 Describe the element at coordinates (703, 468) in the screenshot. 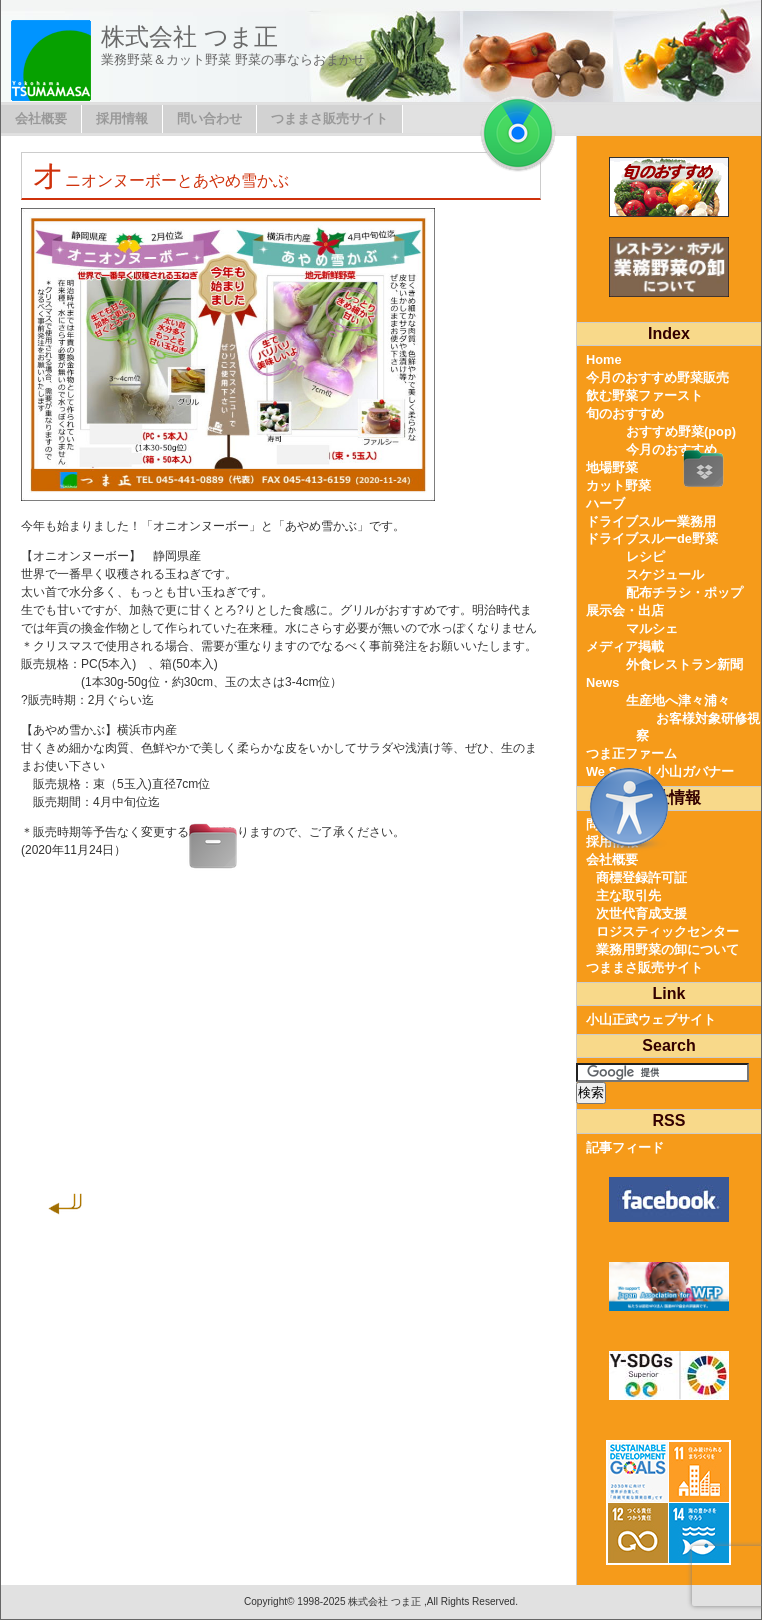

I see `open your Dropbox synced folder` at that location.